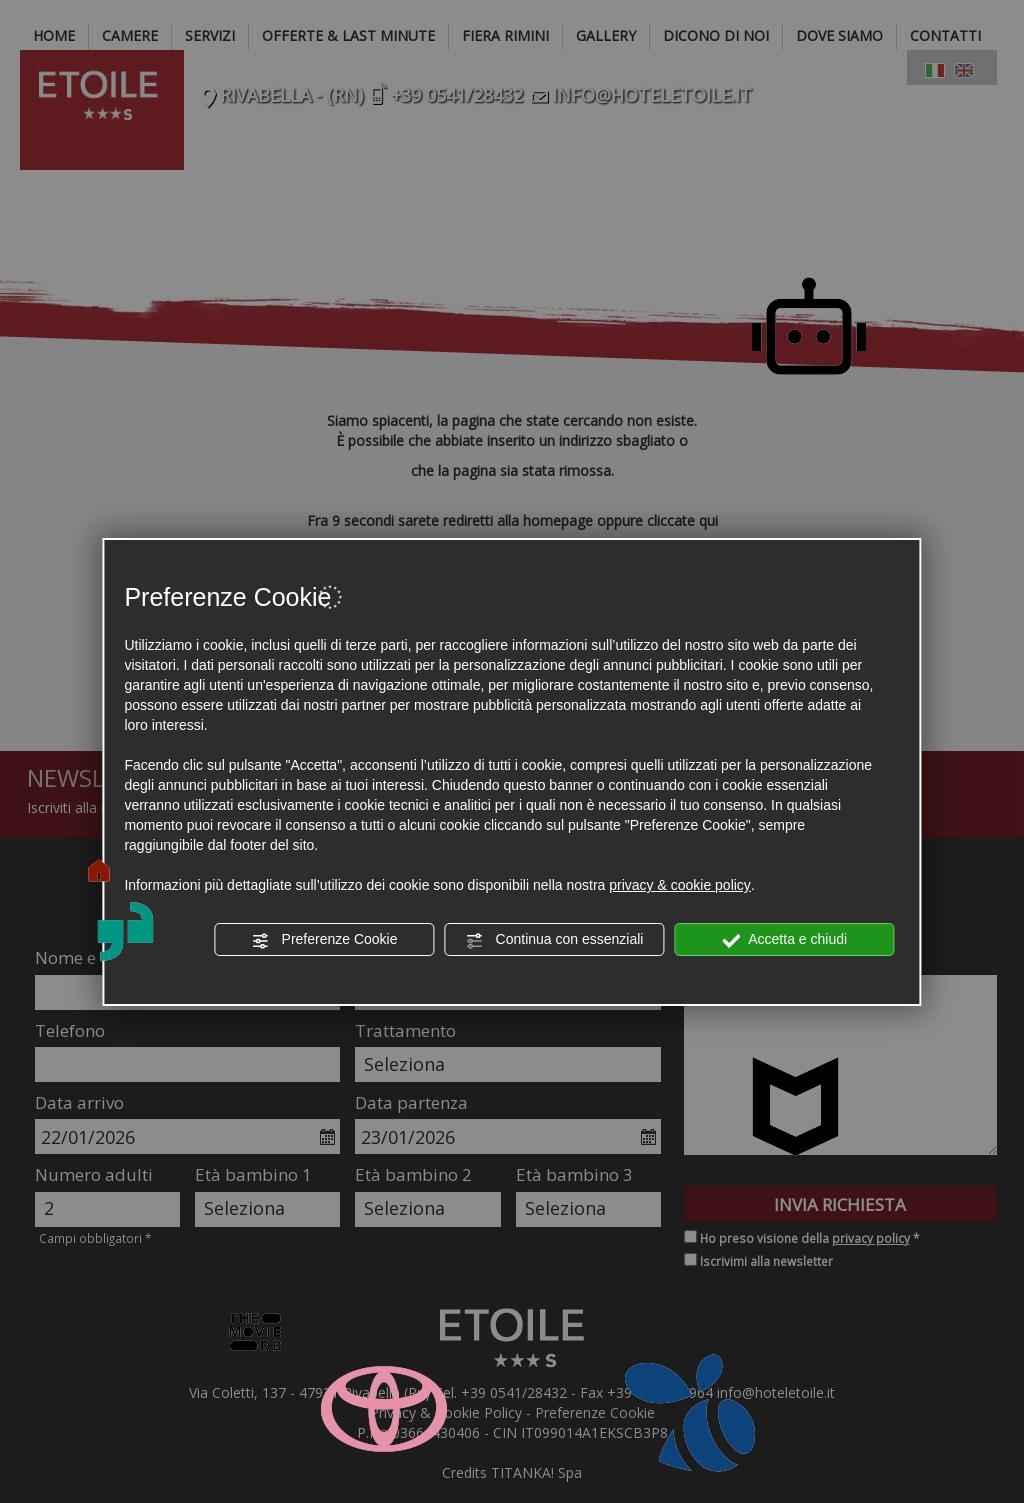 The height and width of the screenshot is (1503, 1024). What do you see at coordinates (125, 931) in the screenshot?
I see `visit glassdoor website` at bounding box center [125, 931].